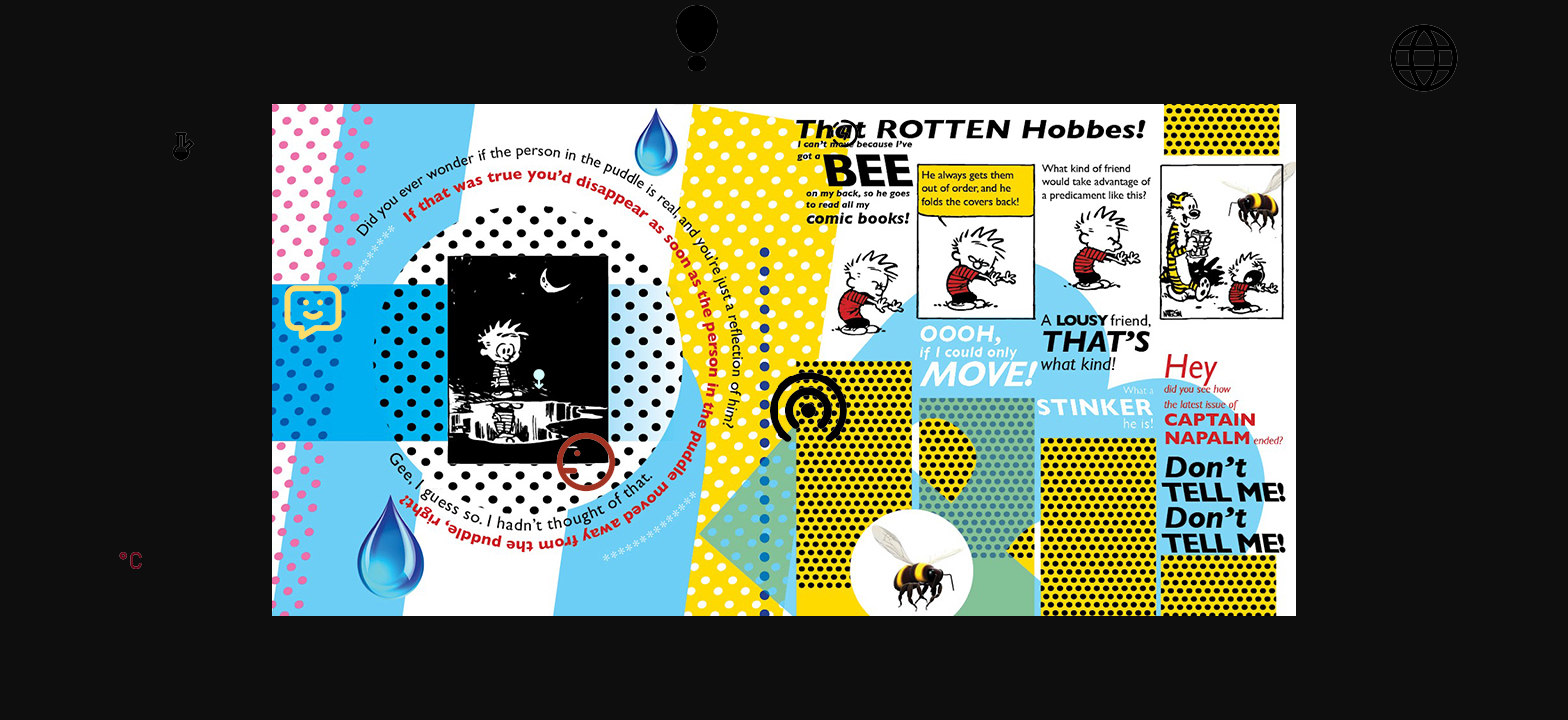  I want to click on swipe down to refresh or load content, so click(539, 379).